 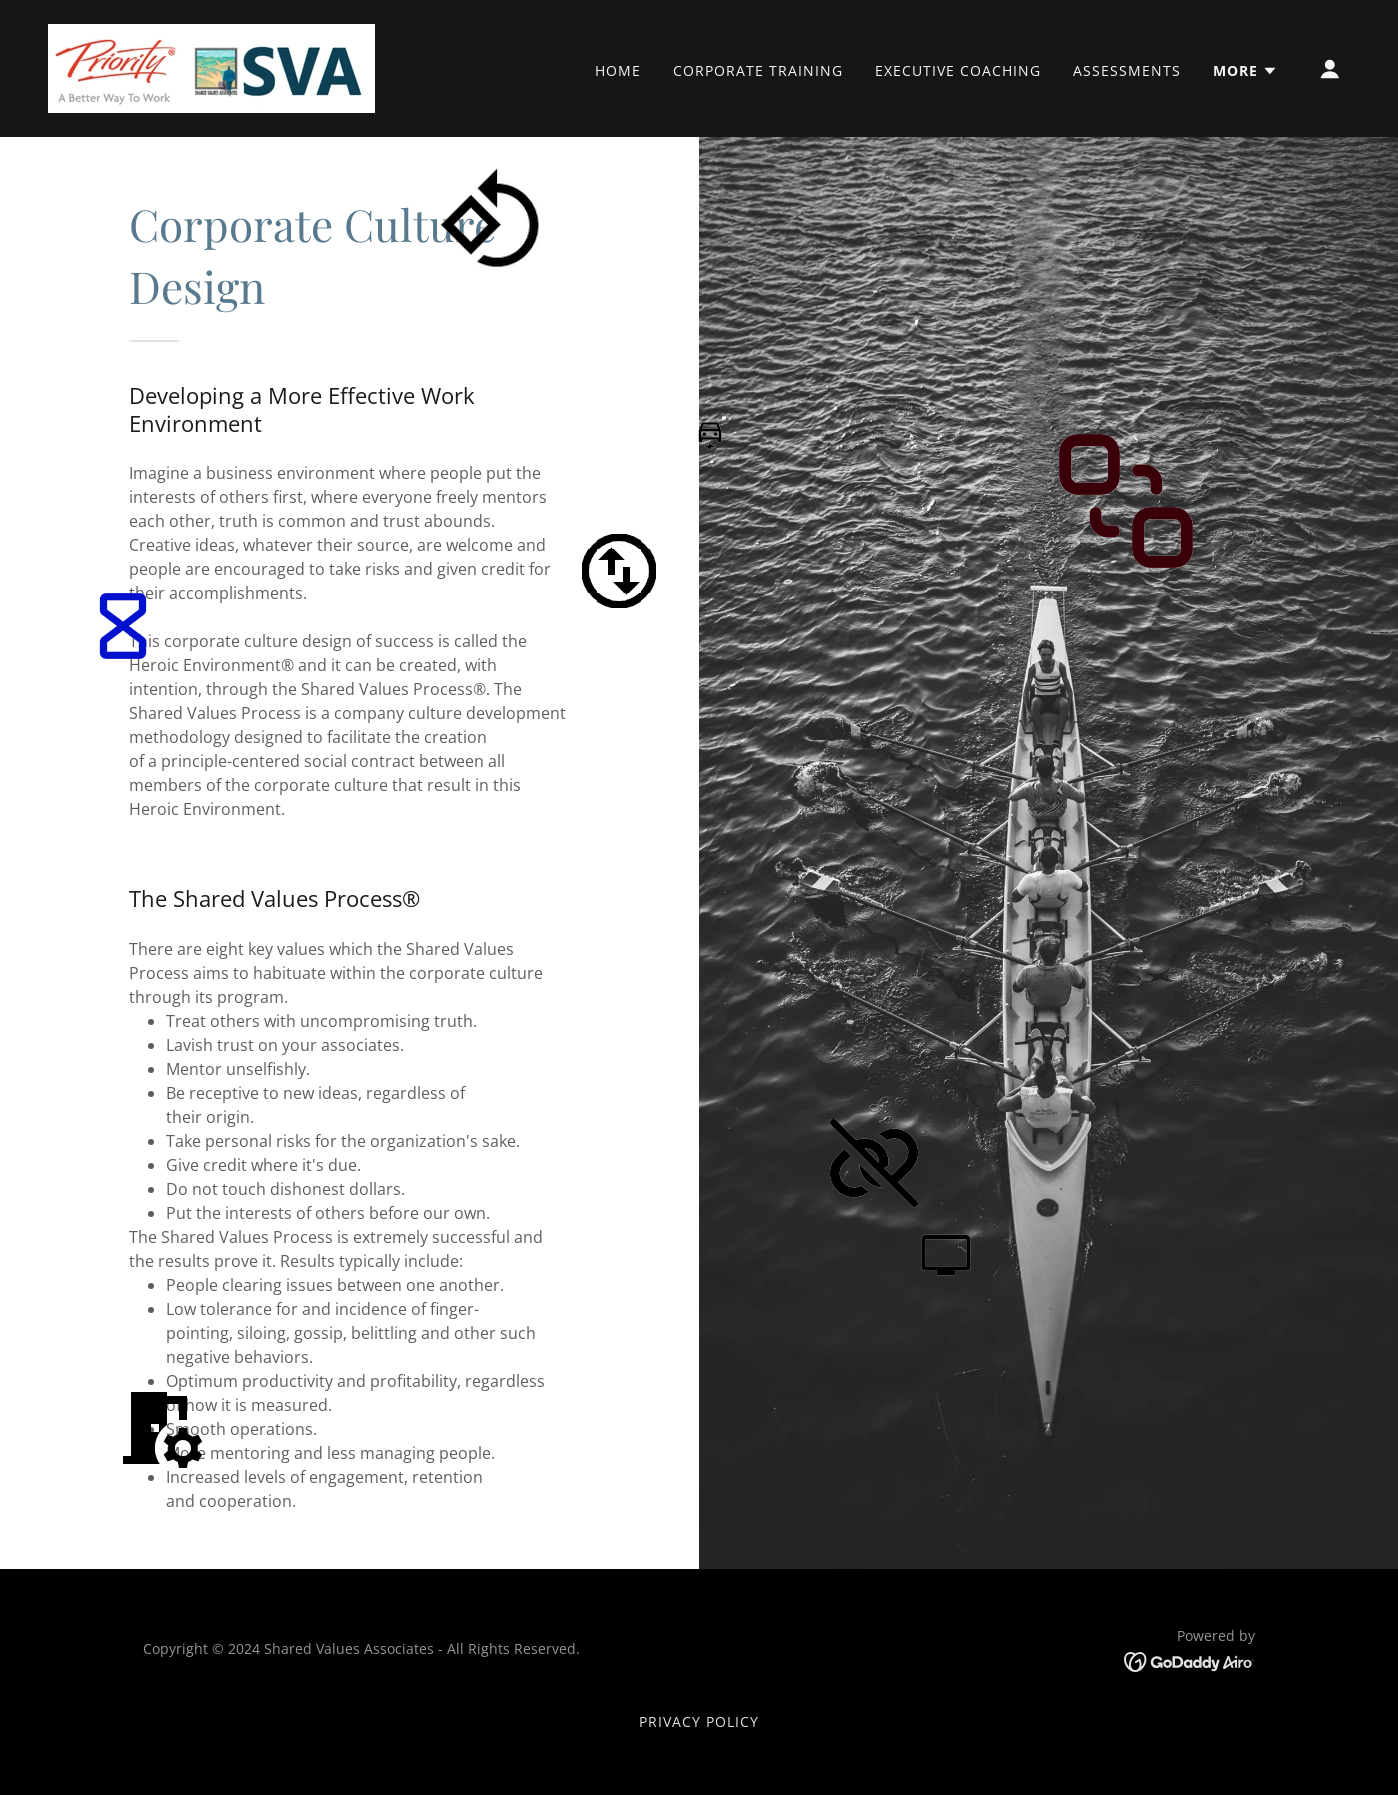 I want to click on swap or reorder items vertically, so click(x=619, y=571).